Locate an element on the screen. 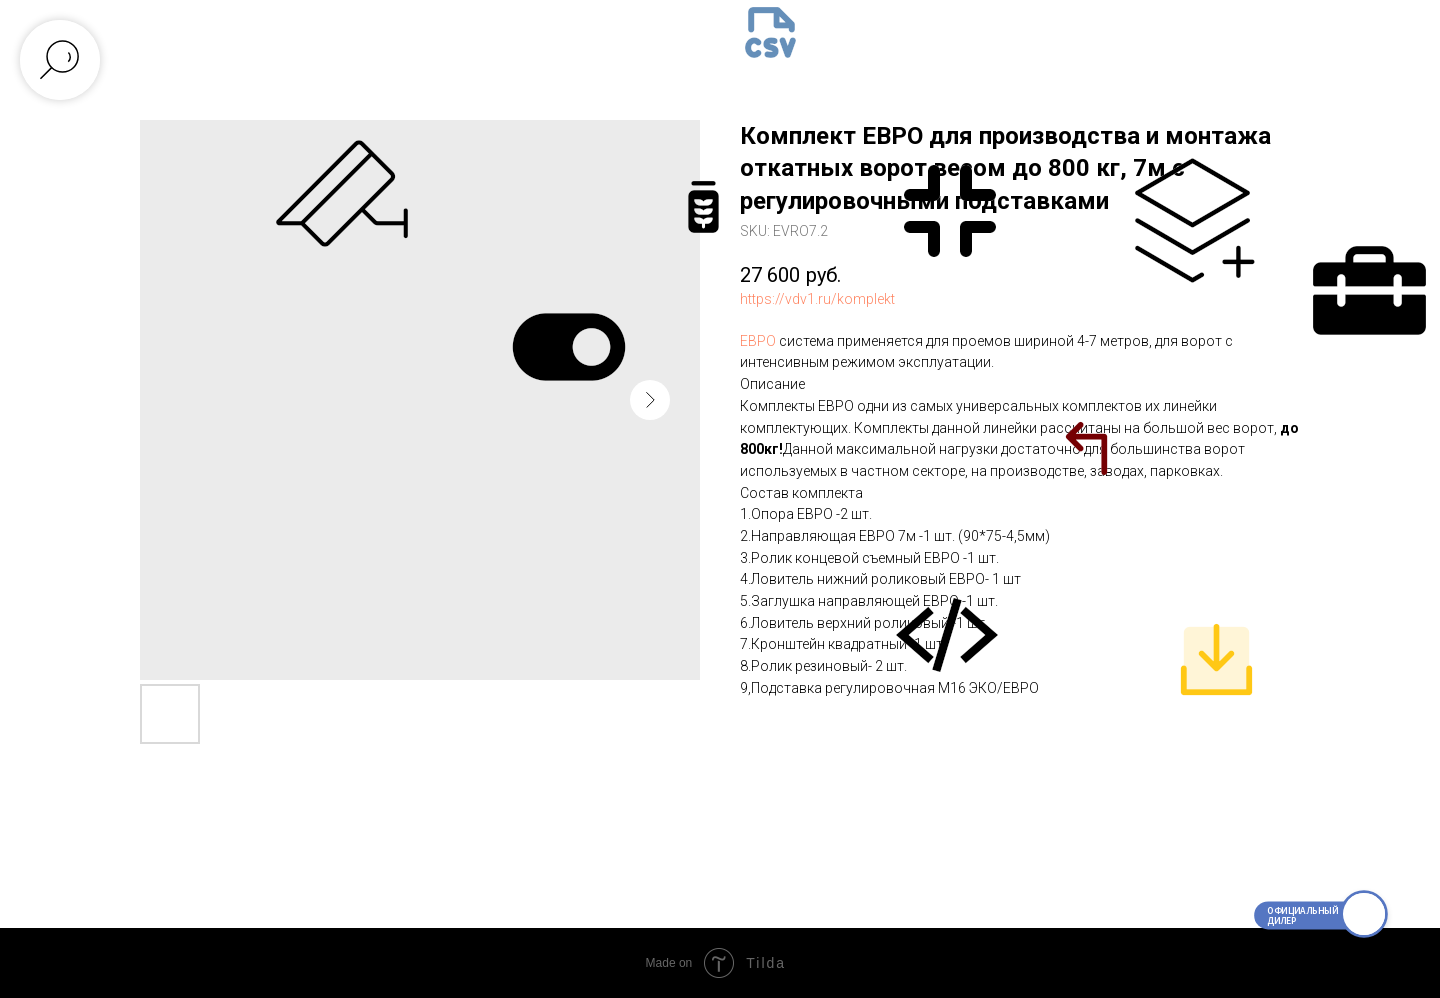  view stored grain or wheat inventory is located at coordinates (703, 208).